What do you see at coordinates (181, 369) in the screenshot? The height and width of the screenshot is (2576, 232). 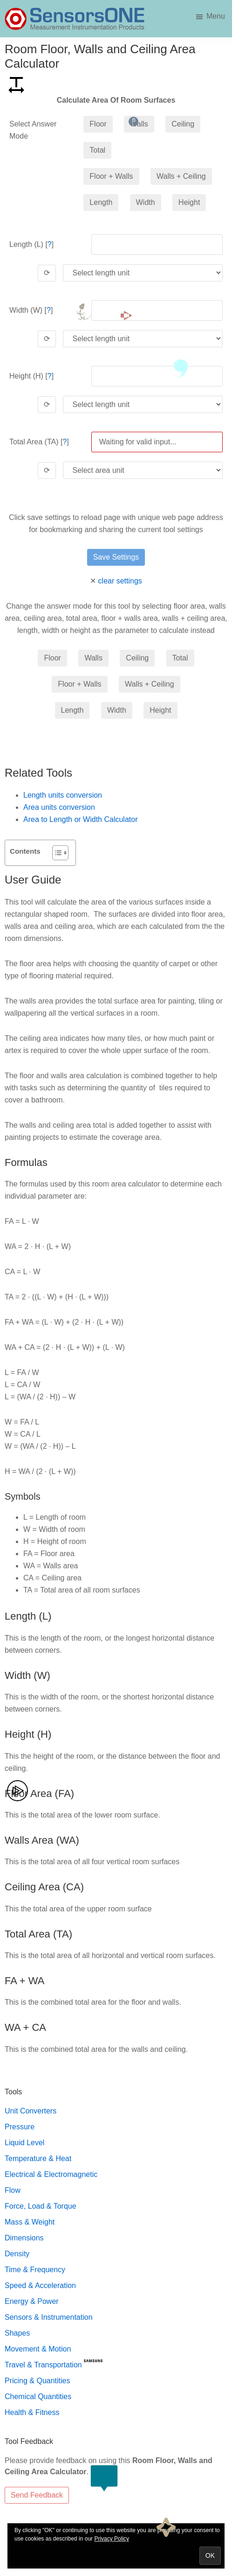 I see `open the Monoprix app or website` at bounding box center [181, 369].